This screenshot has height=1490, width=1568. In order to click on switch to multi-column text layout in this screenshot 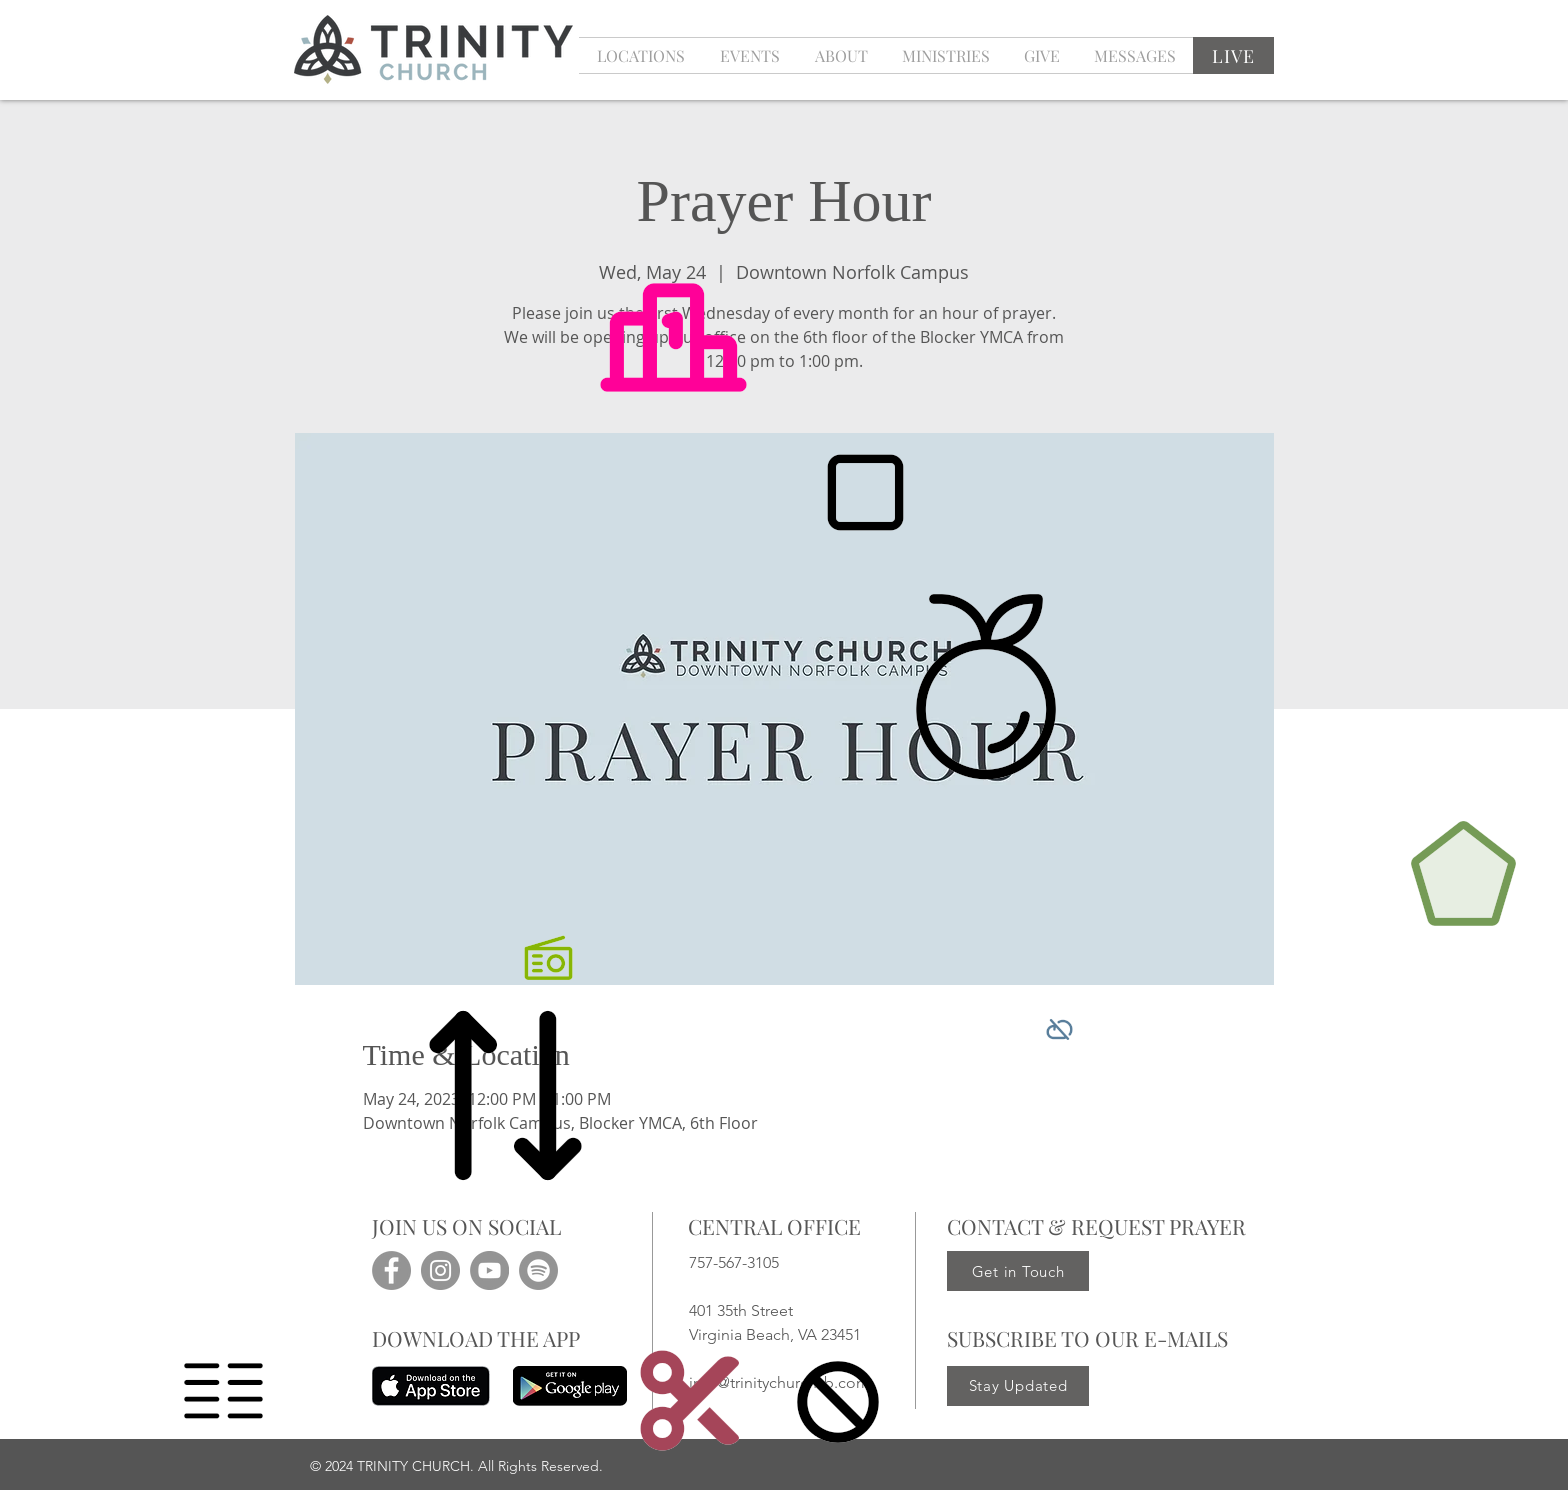, I will do `click(223, 1392)`.